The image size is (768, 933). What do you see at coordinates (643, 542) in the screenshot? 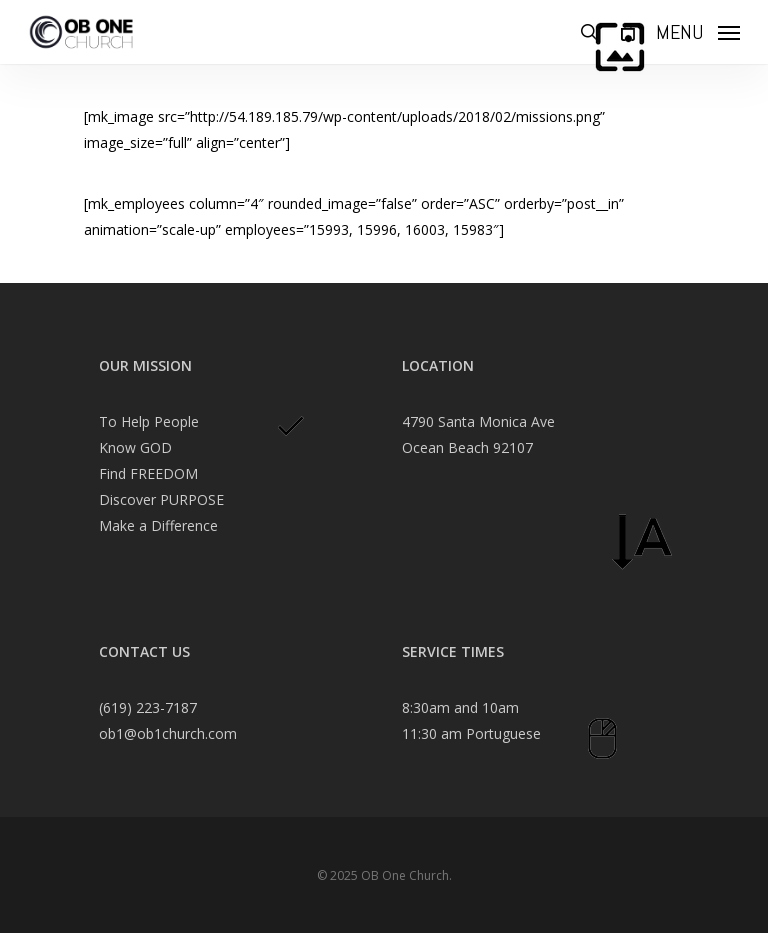
I see `rotate text to vertical orientation` at bounding box center [643, 542].